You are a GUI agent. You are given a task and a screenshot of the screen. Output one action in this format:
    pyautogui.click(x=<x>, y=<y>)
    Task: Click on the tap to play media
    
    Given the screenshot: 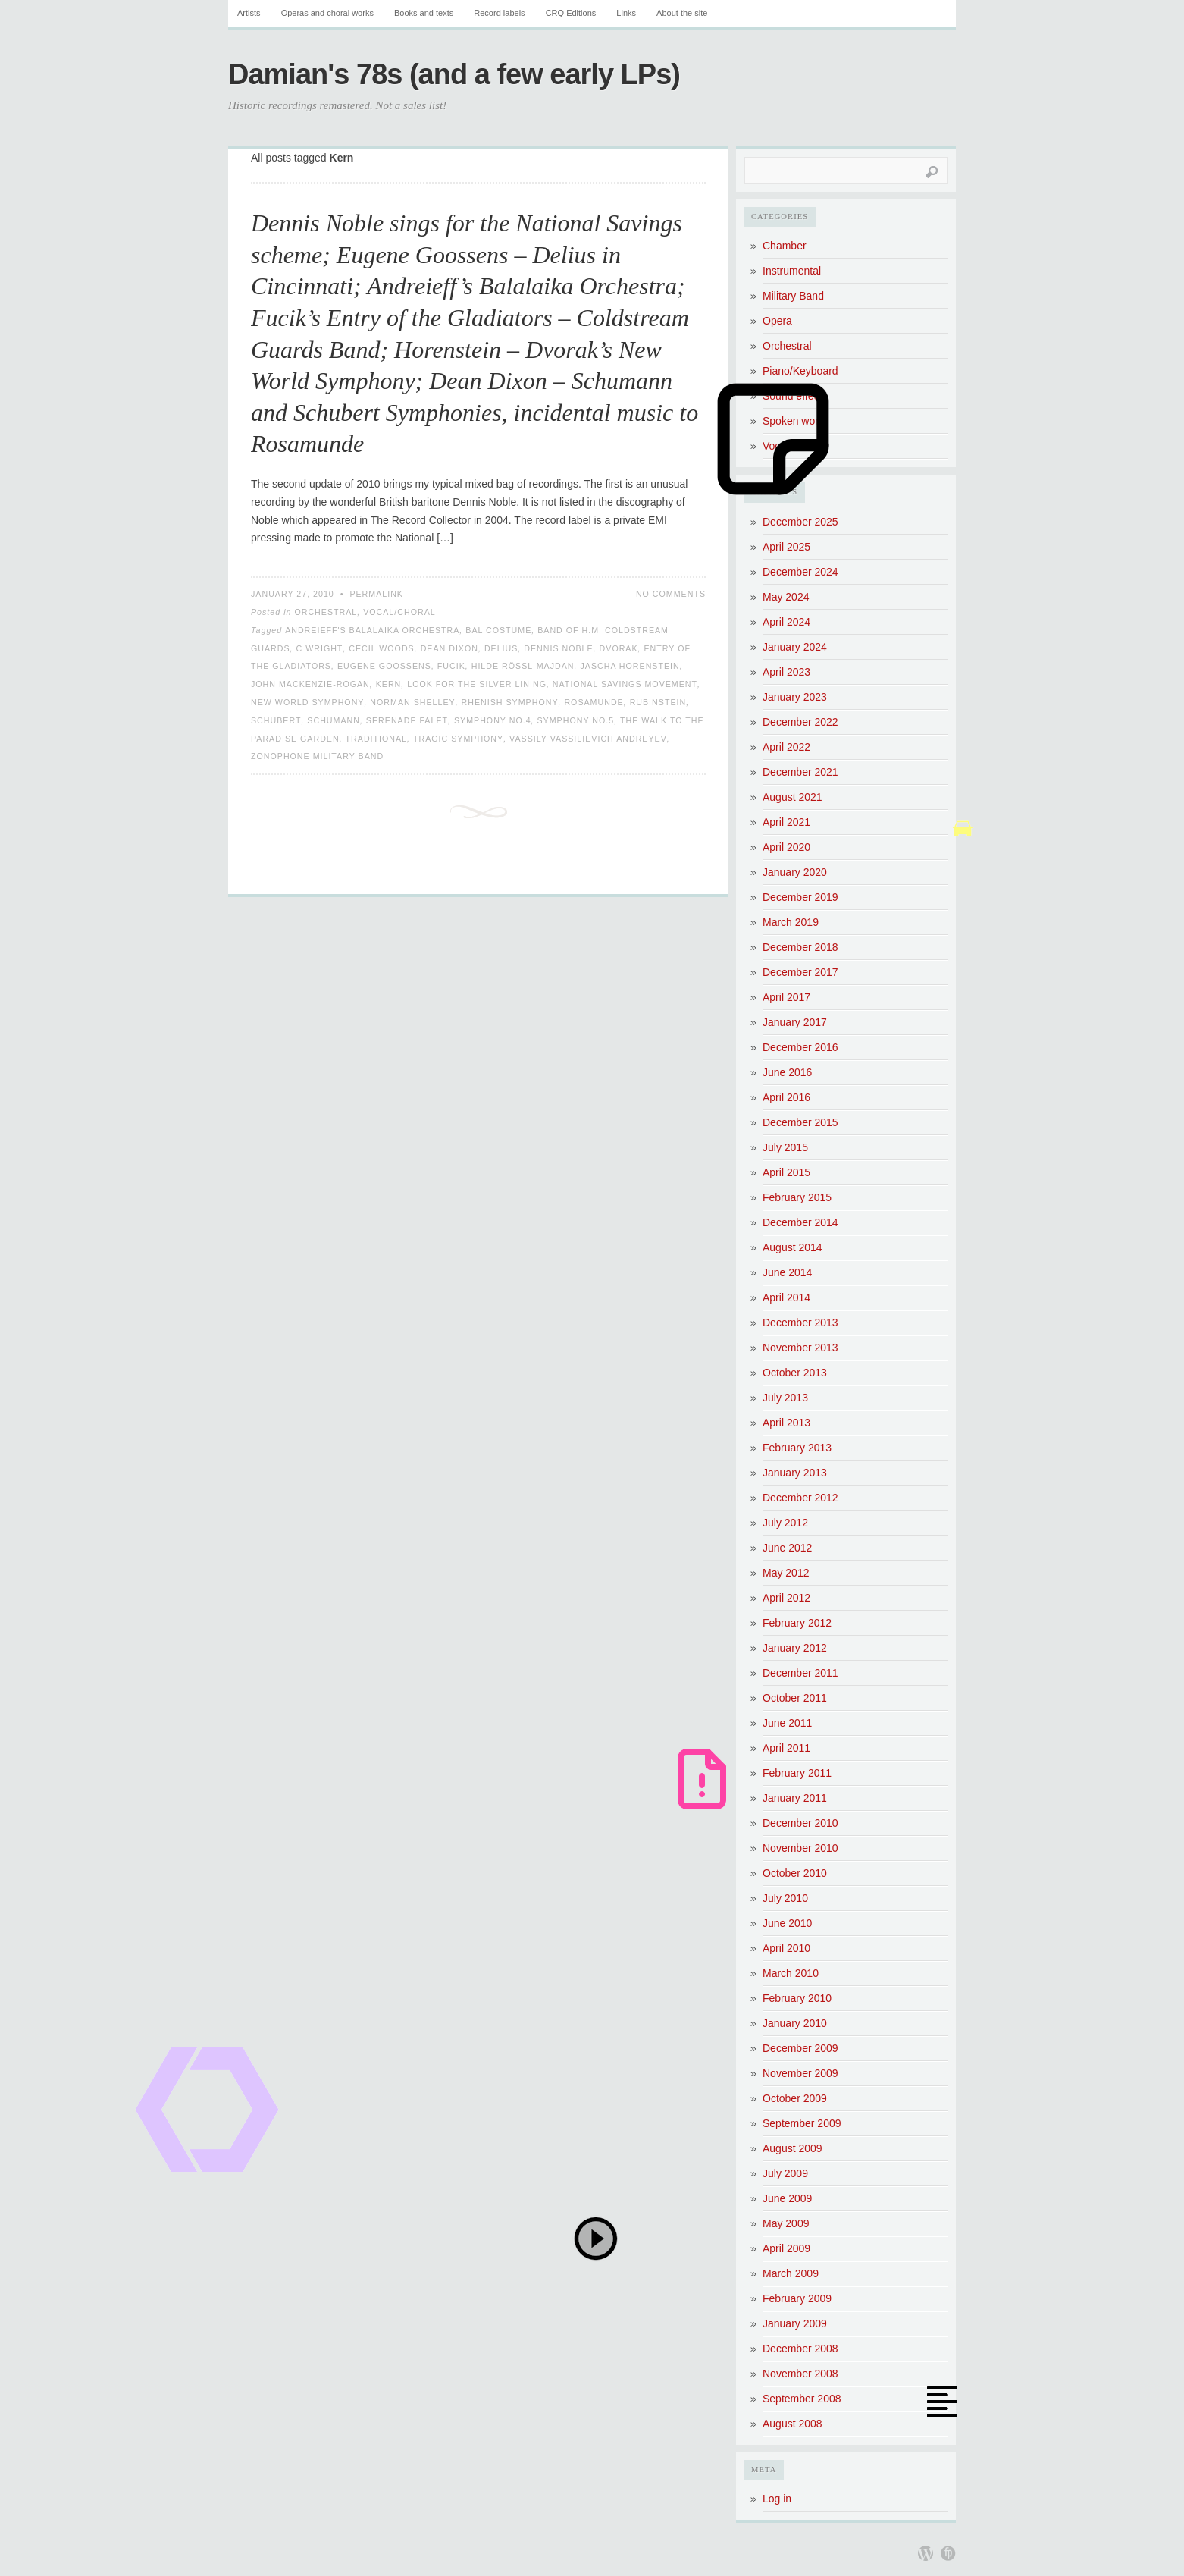 What is the action you would take?
    pyautogui.click(x=596, y=2239)
    